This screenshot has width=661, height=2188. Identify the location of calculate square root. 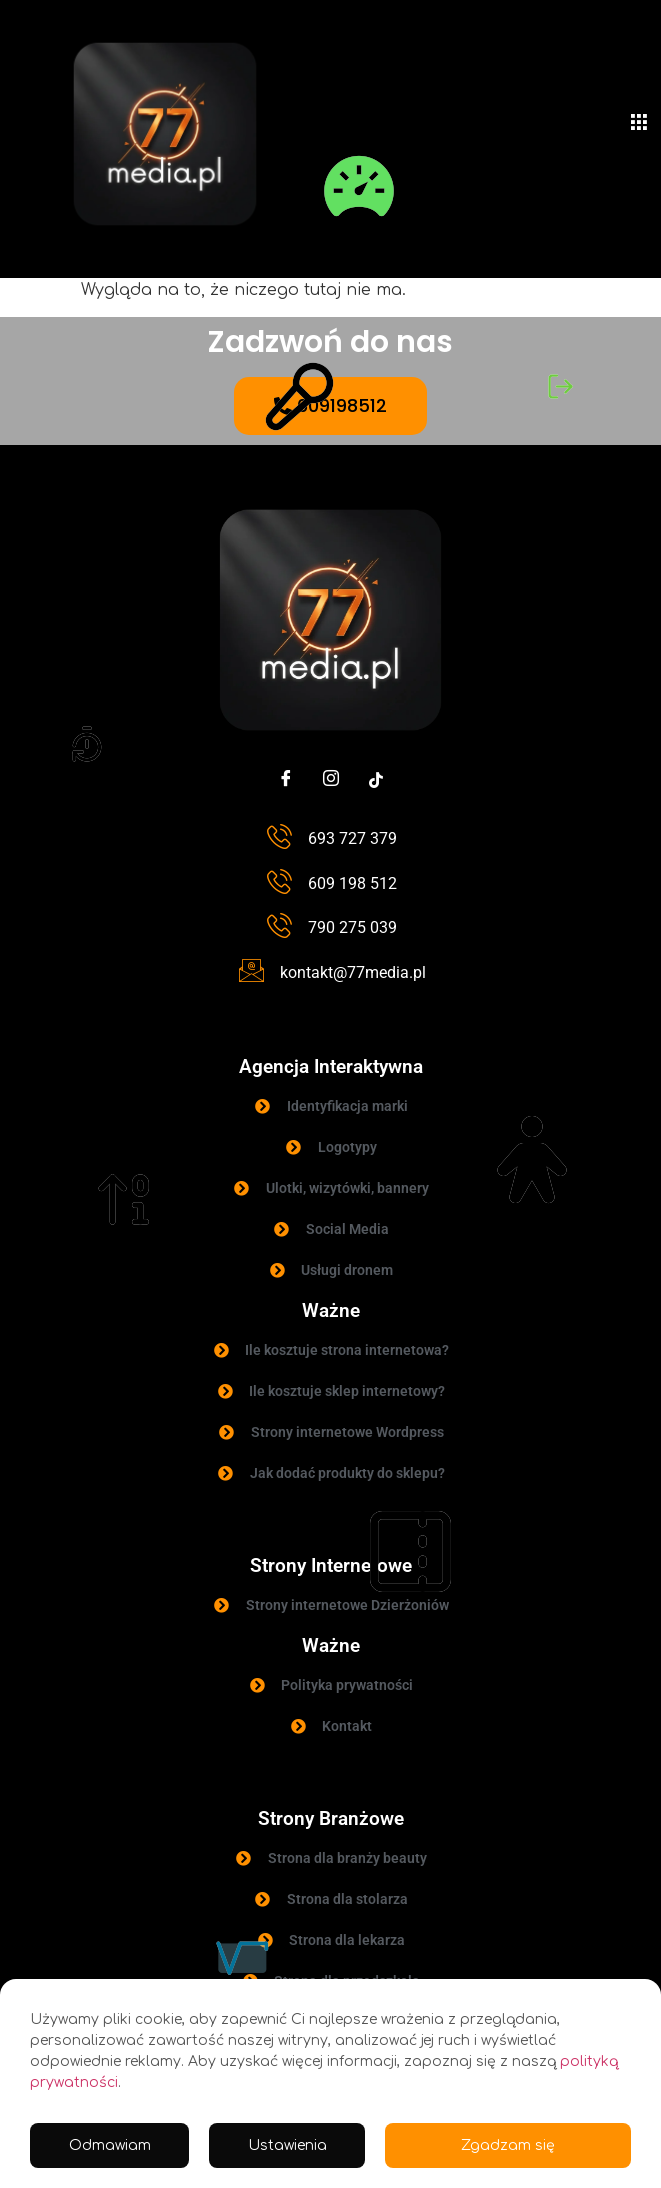
(240, 1954).